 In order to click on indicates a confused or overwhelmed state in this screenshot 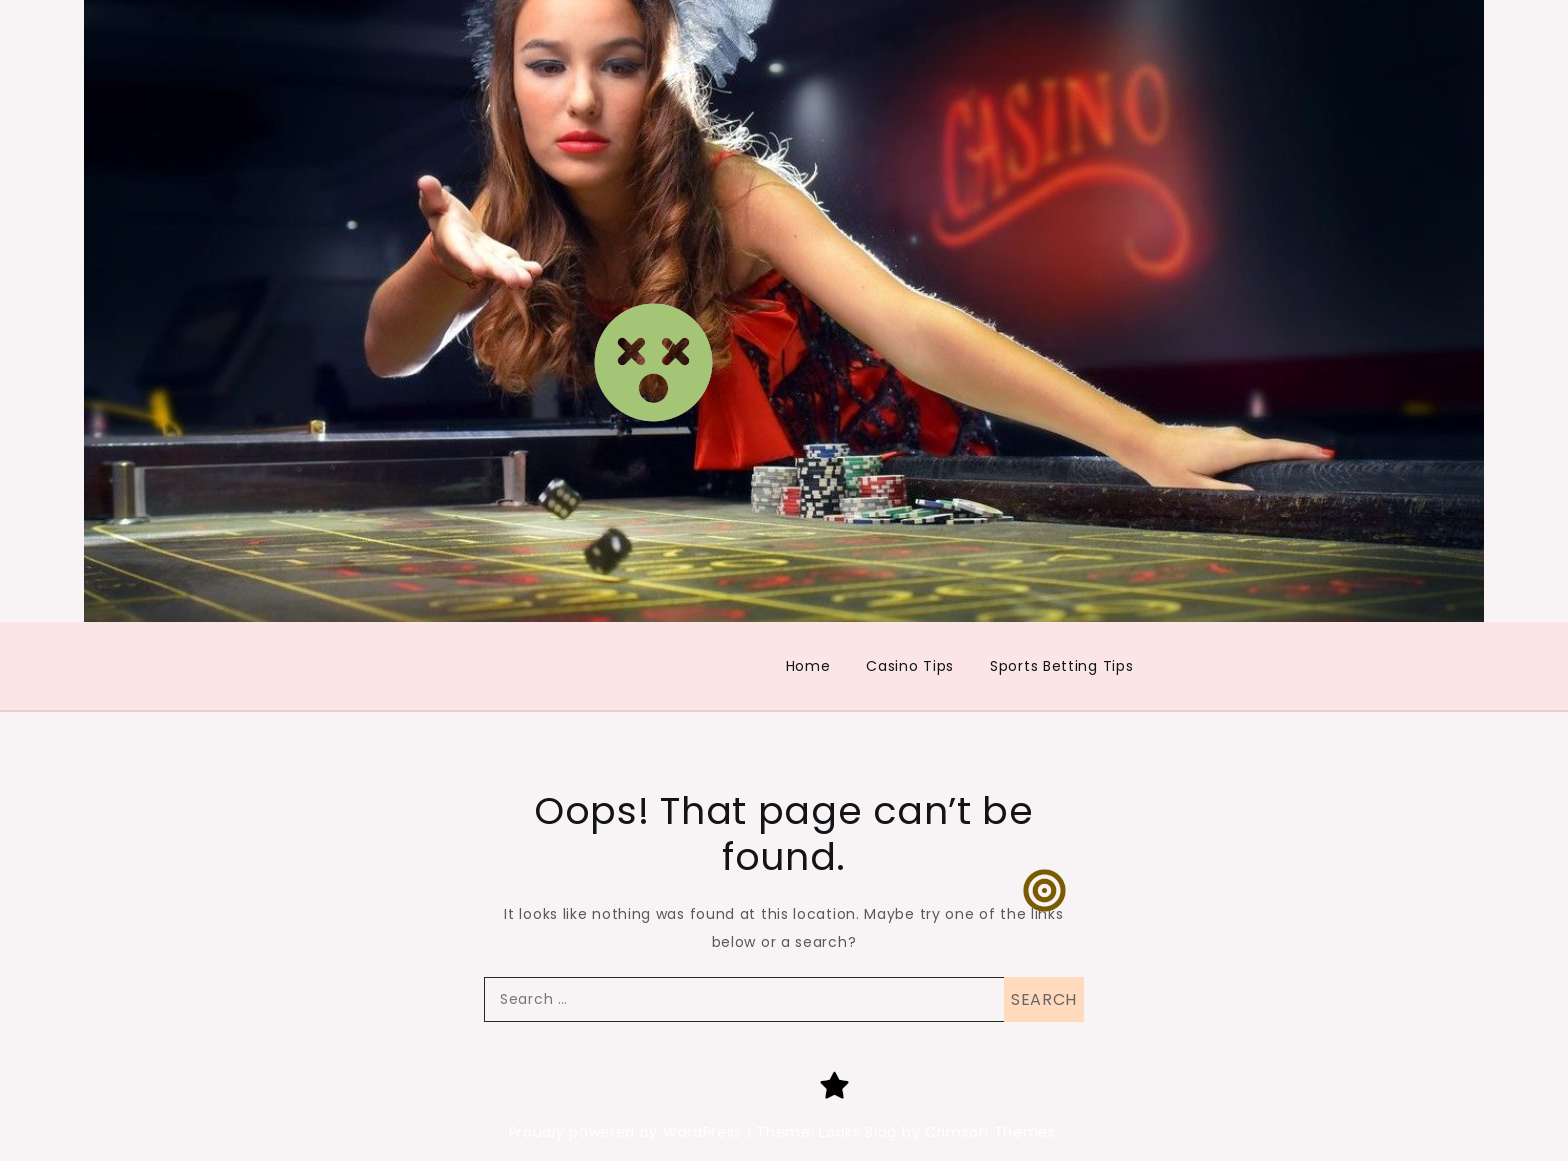, I will do `click(653, 362)`.